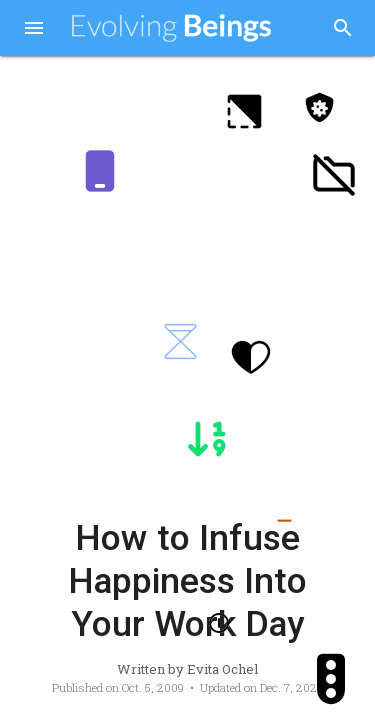 The width and height of the screenshot is (375, 720). What do you see at coordinates (251, 356) in the screenshot?
I see `indicates partial like or favorite status` at bounding box center [251, 356].